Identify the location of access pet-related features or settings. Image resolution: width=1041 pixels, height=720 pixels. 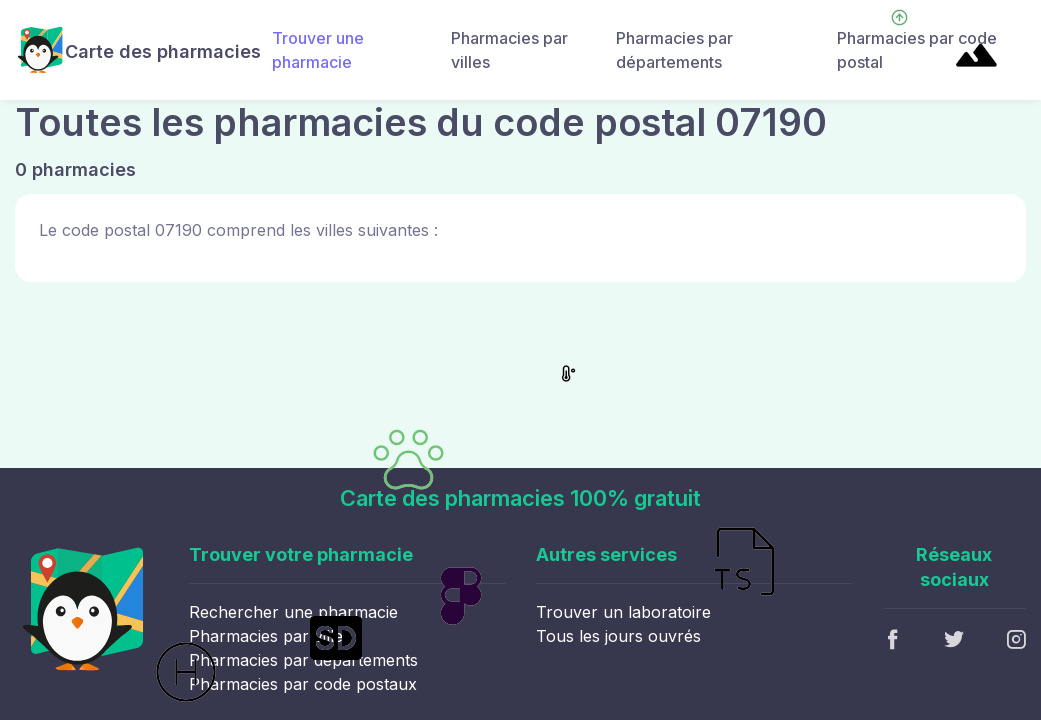
(408, 459).